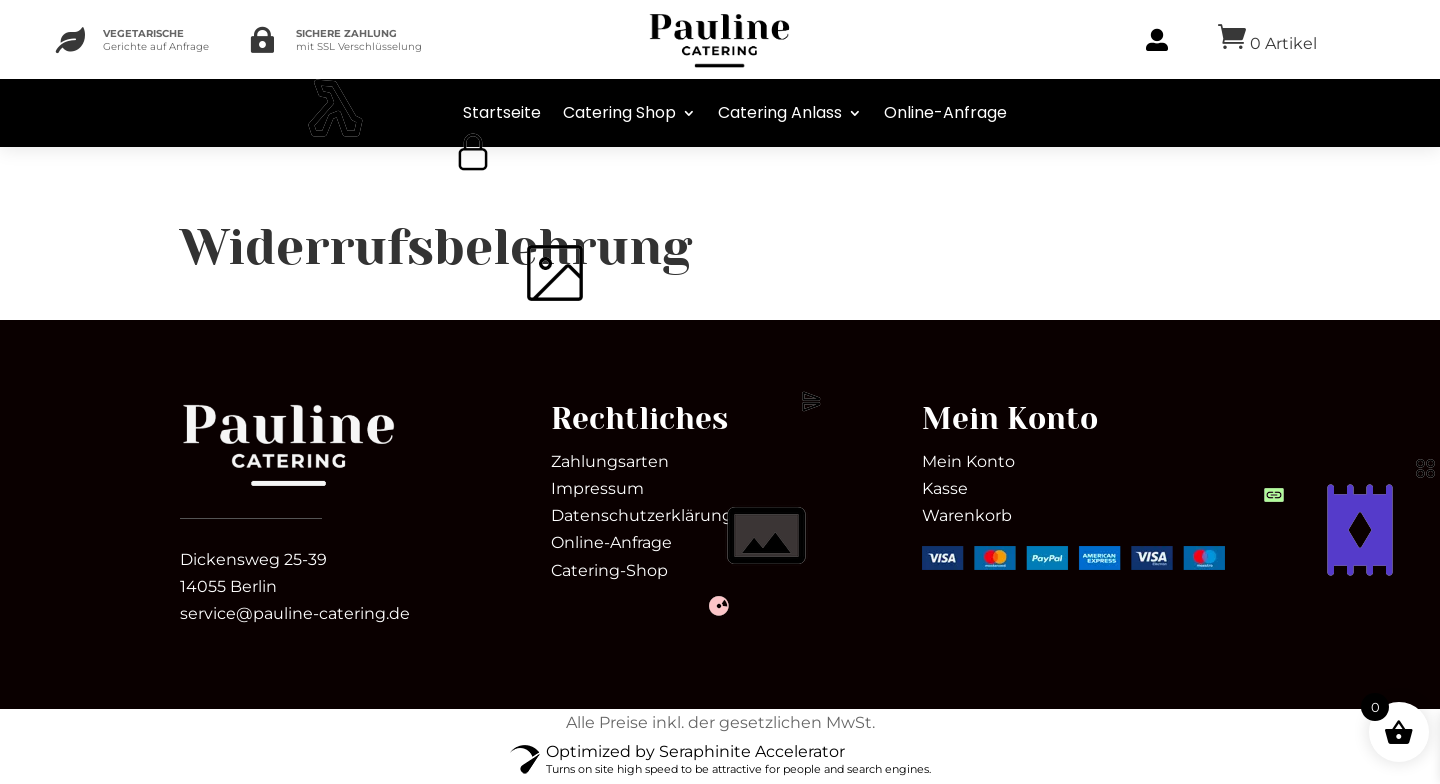  Describe the element at coordinates (555, 273) in the screenshot. I see `view or open an image file` at that location.